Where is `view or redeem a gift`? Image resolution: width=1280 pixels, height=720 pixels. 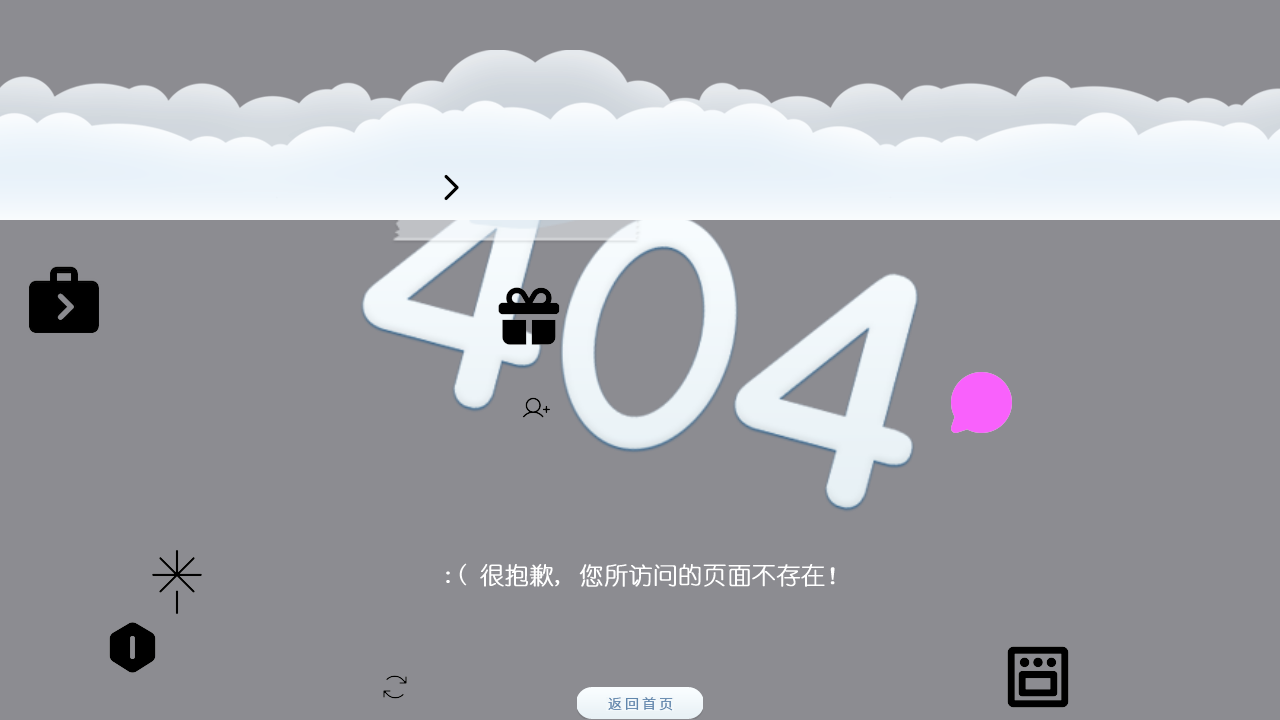 view or redeem a gift is located at coordinates (529, 318).